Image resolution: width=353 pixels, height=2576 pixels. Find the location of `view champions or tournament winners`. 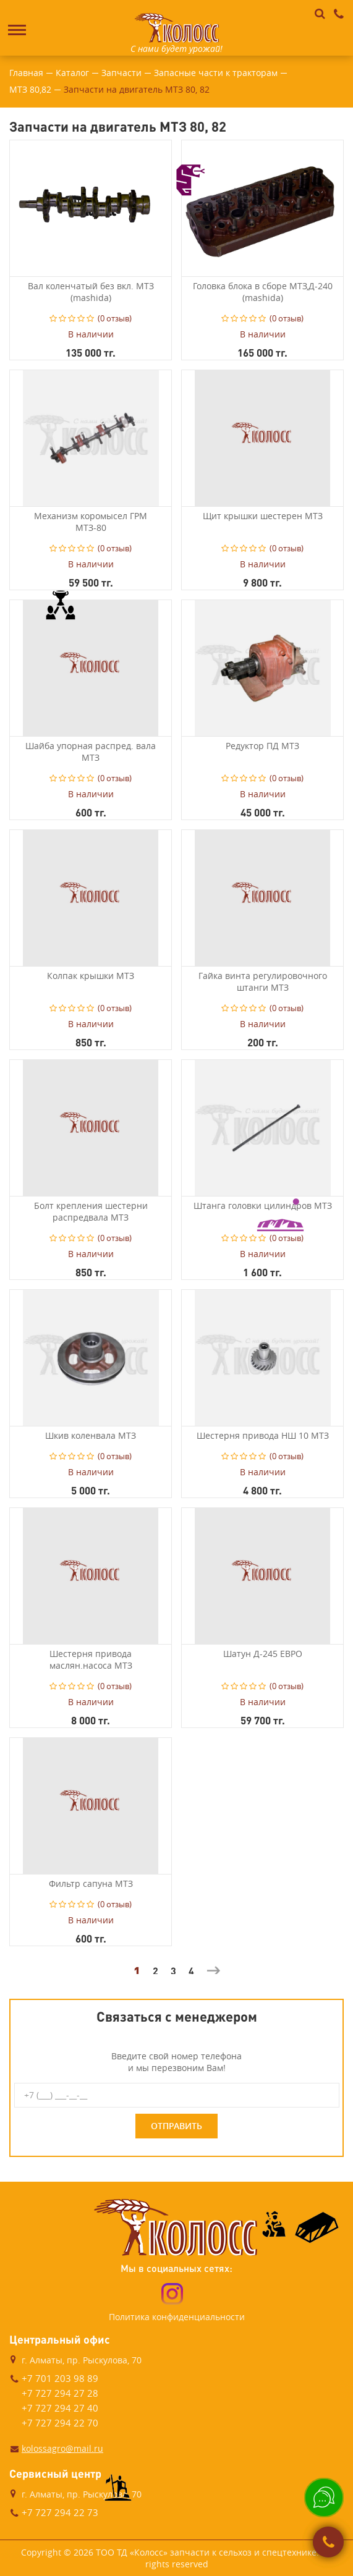

view champions or tournament winners is located at coordinates (61, 604).